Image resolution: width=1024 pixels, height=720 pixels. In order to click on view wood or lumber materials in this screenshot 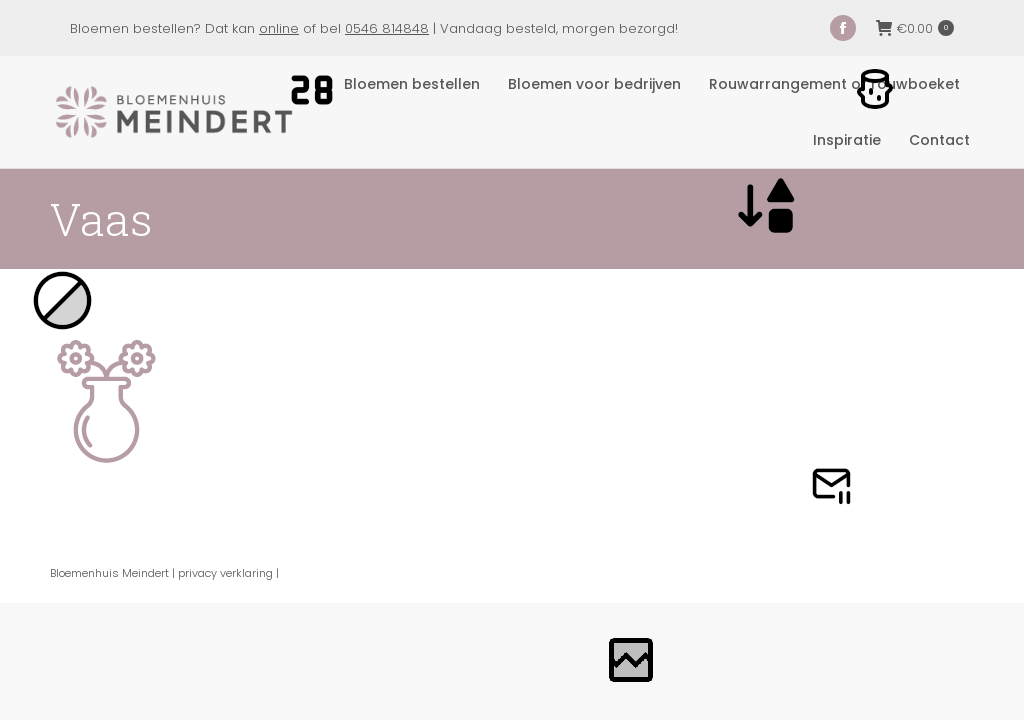, I will do `click(875, 89)`.